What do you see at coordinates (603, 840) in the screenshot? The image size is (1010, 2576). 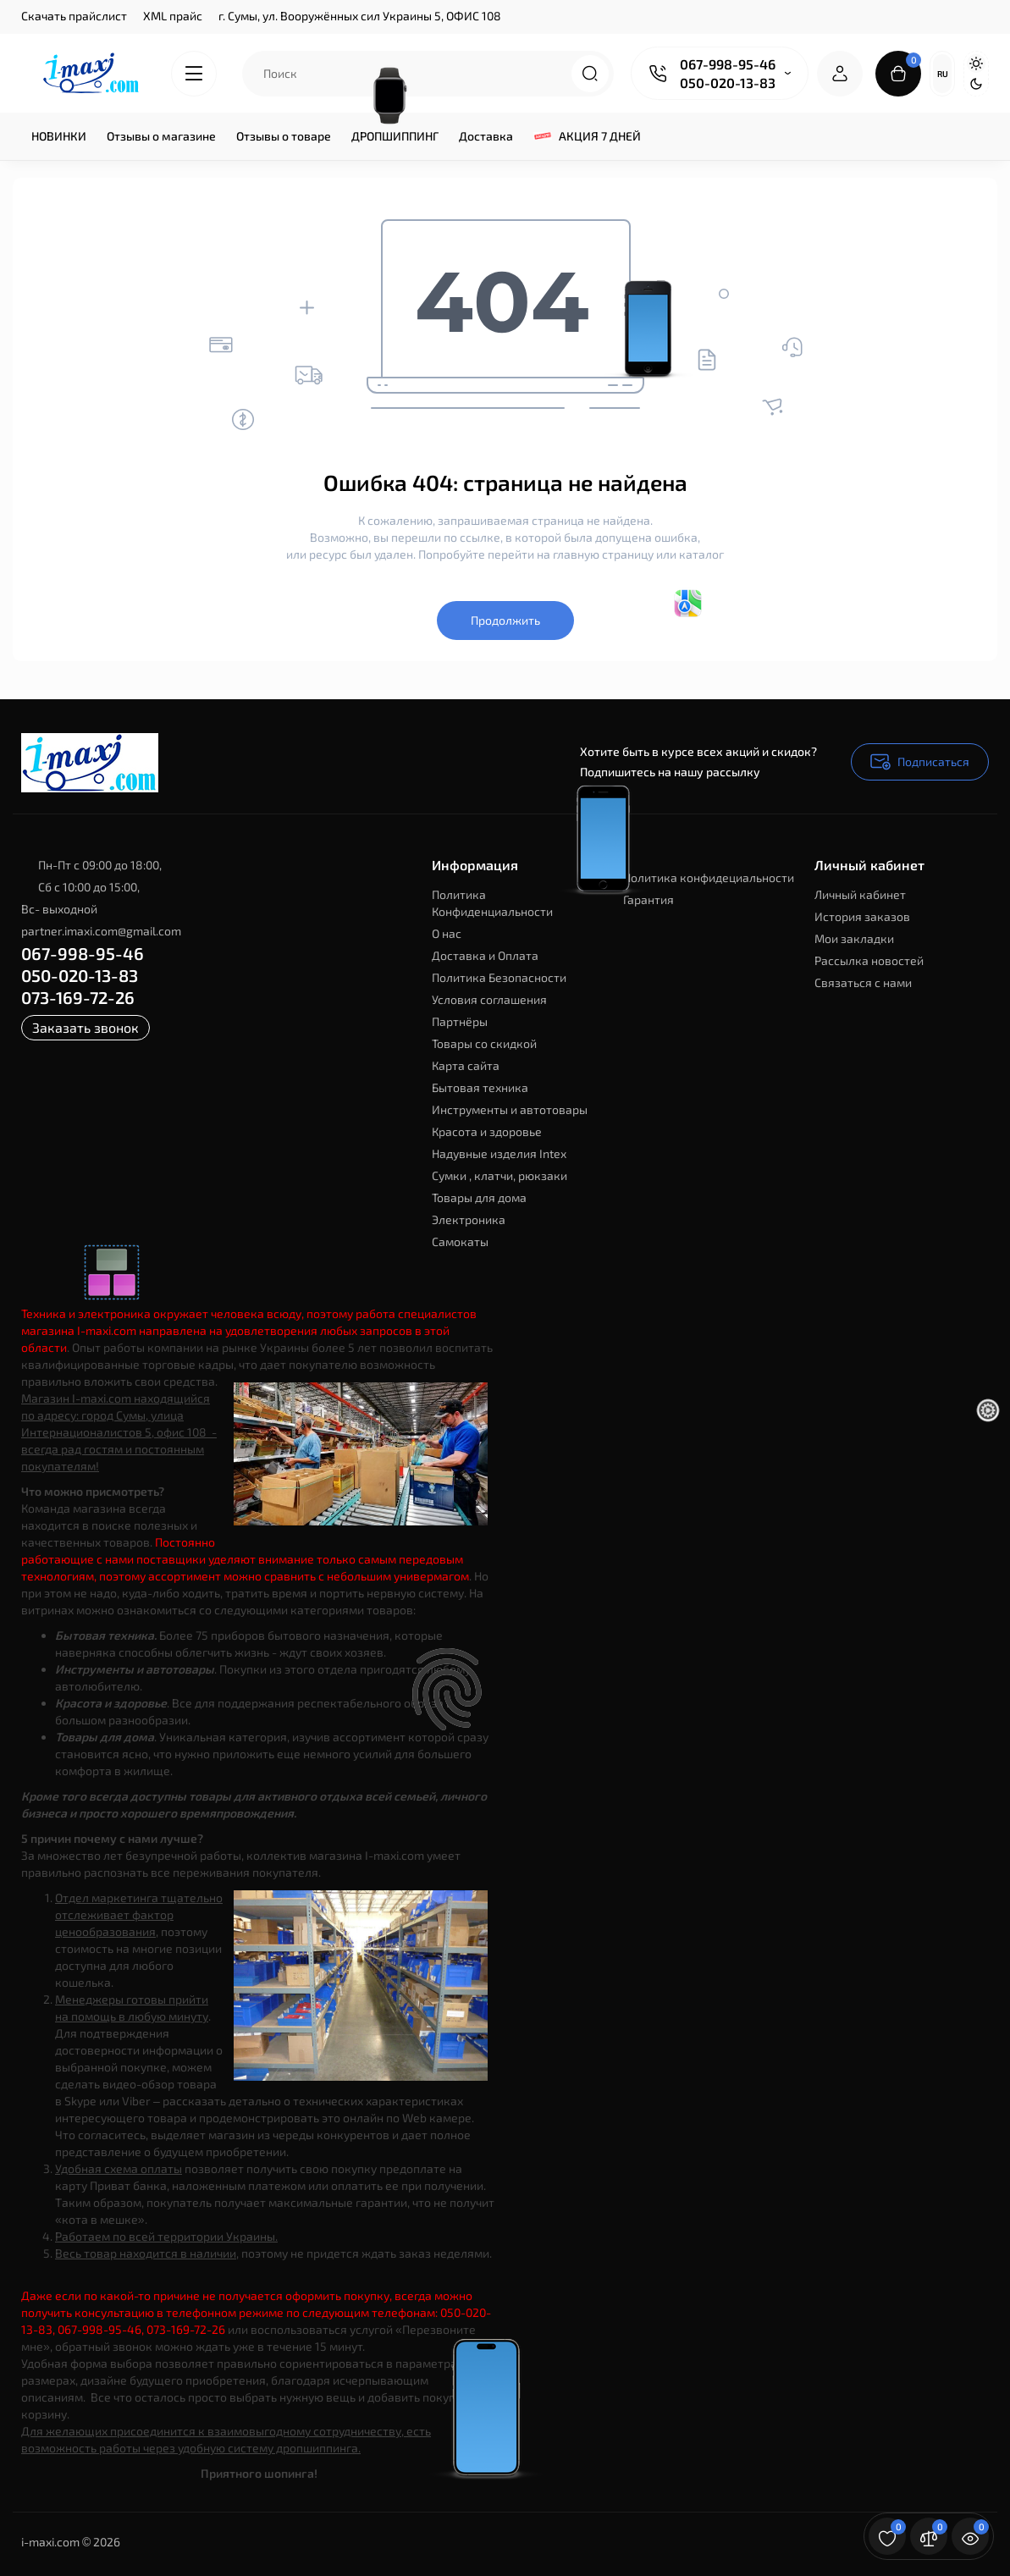 I see `manage connected iPhone device` at bounding box center [603, 840].